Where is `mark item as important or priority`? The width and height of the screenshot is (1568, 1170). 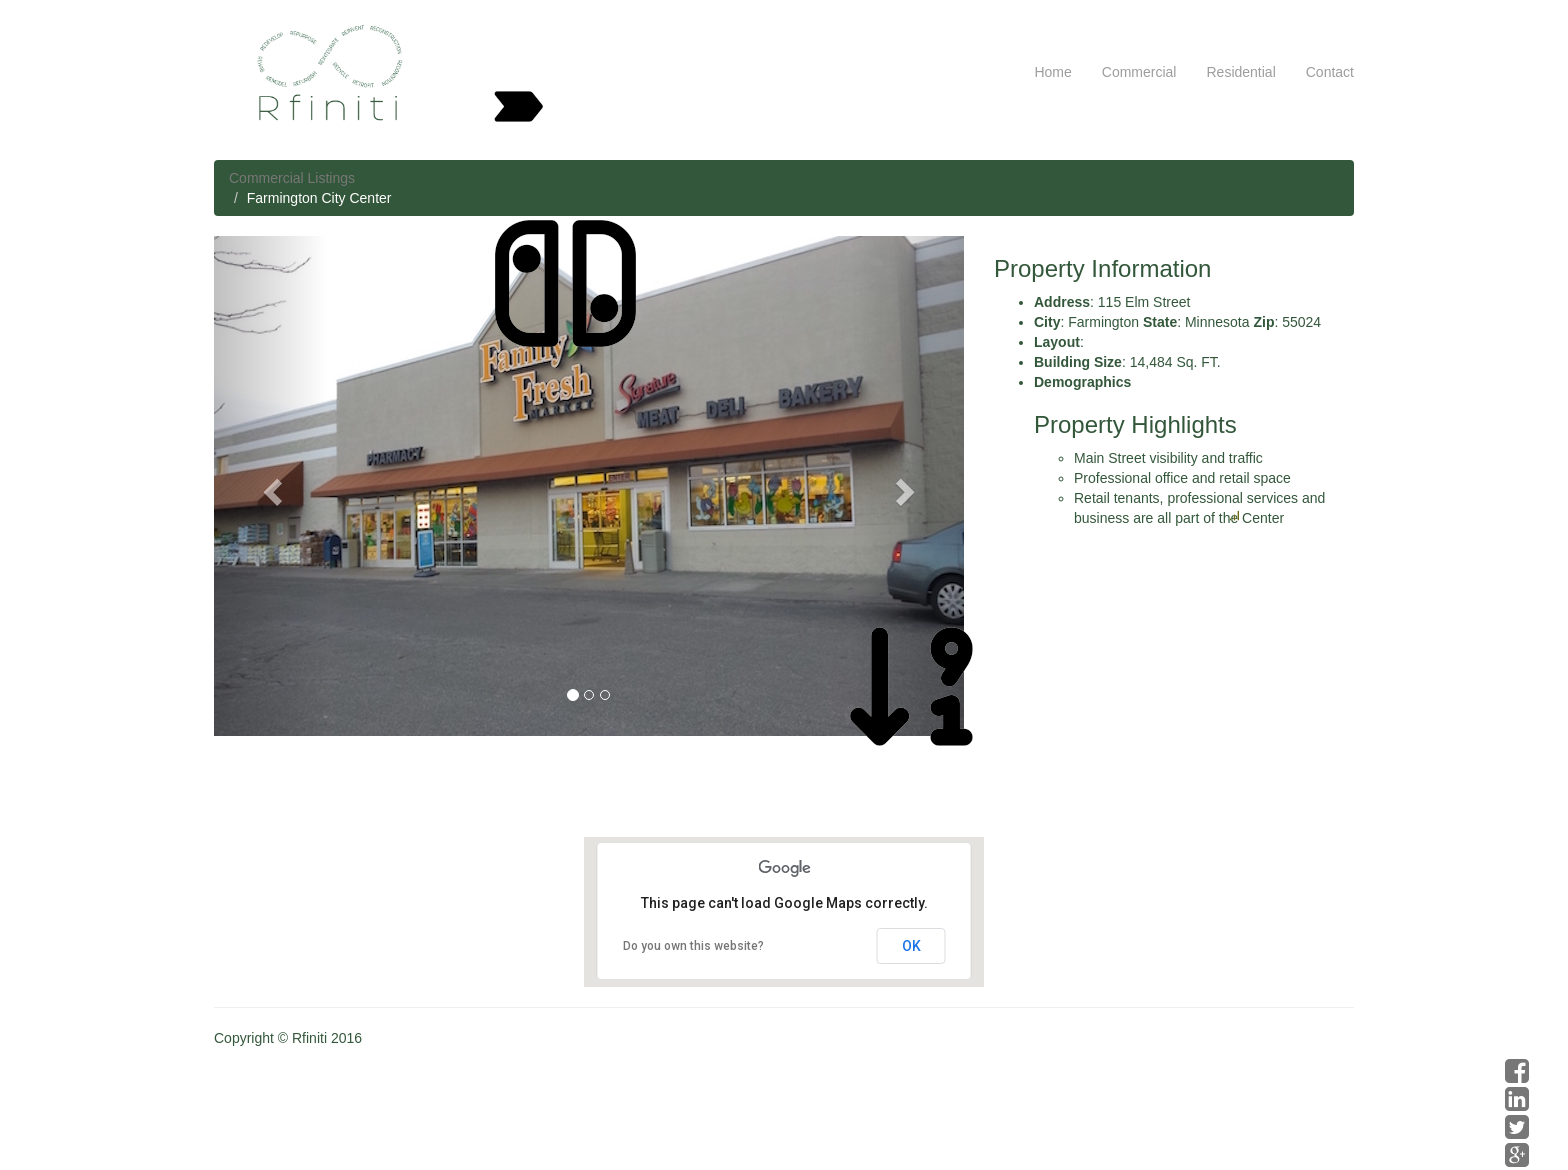 mark item as important or priority is located at coordinates (517, 106).